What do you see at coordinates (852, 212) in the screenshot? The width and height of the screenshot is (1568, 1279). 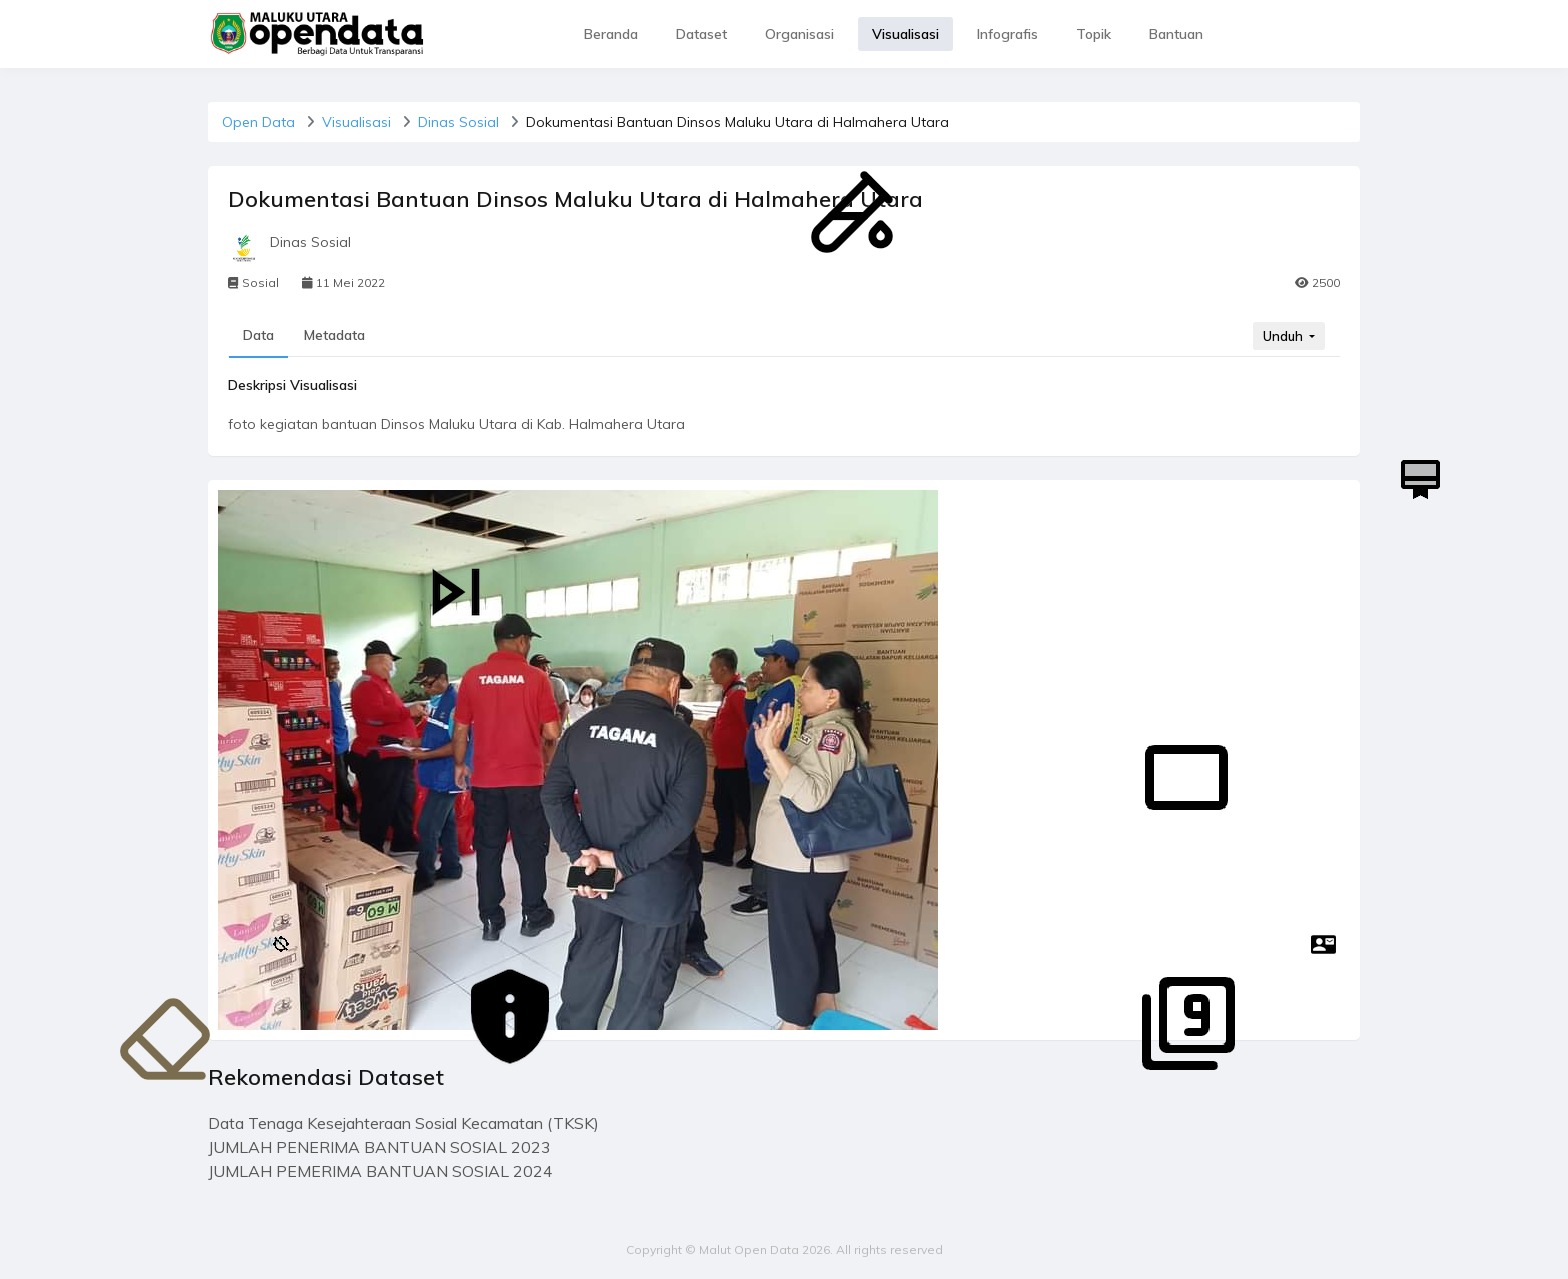 I see `run a test or experiment` at bounding box center [852, 212].